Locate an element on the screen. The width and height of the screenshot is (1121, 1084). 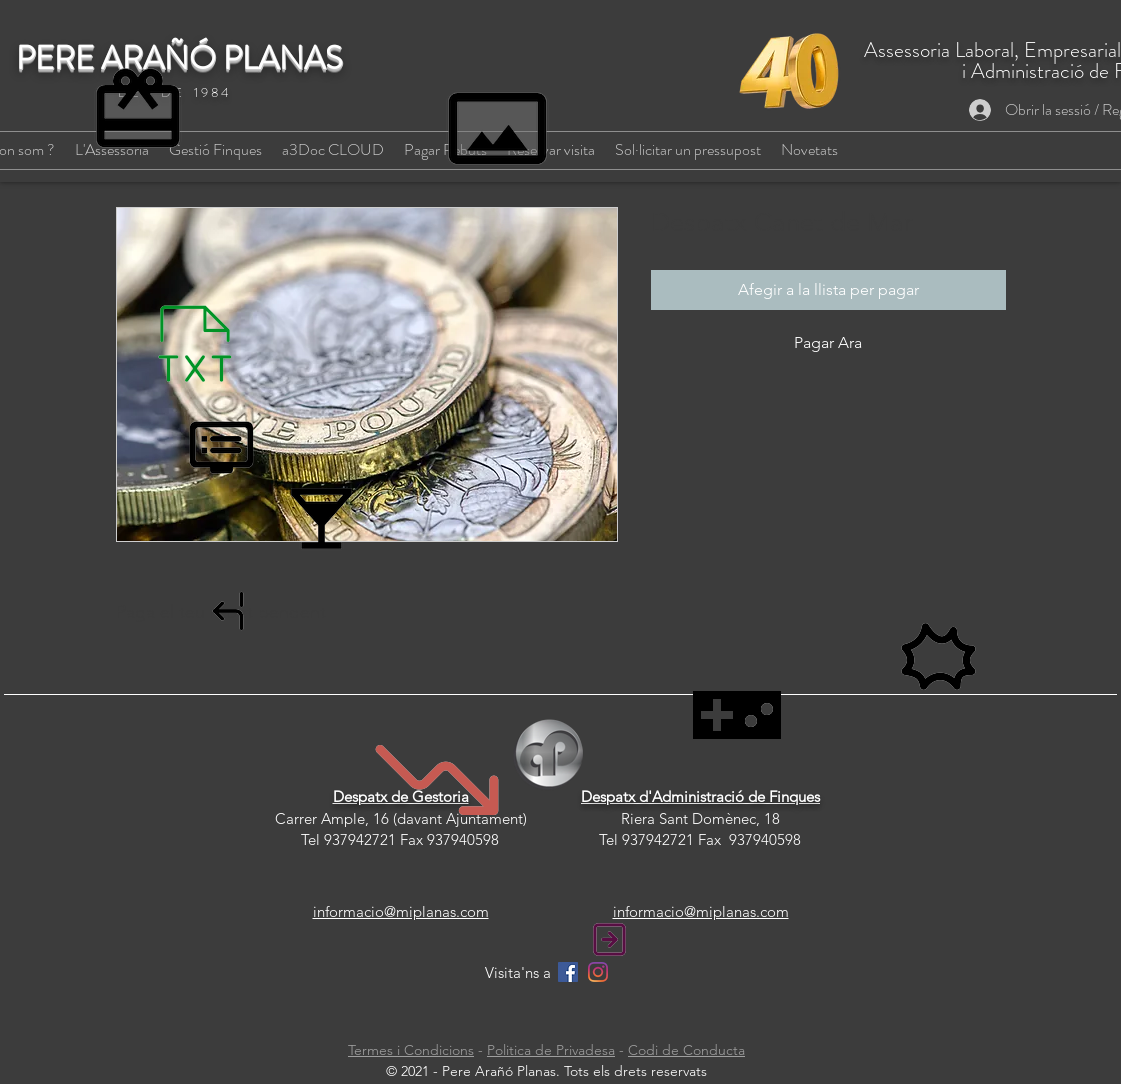
access gaming features or settings is located at coordinates (737, 715).